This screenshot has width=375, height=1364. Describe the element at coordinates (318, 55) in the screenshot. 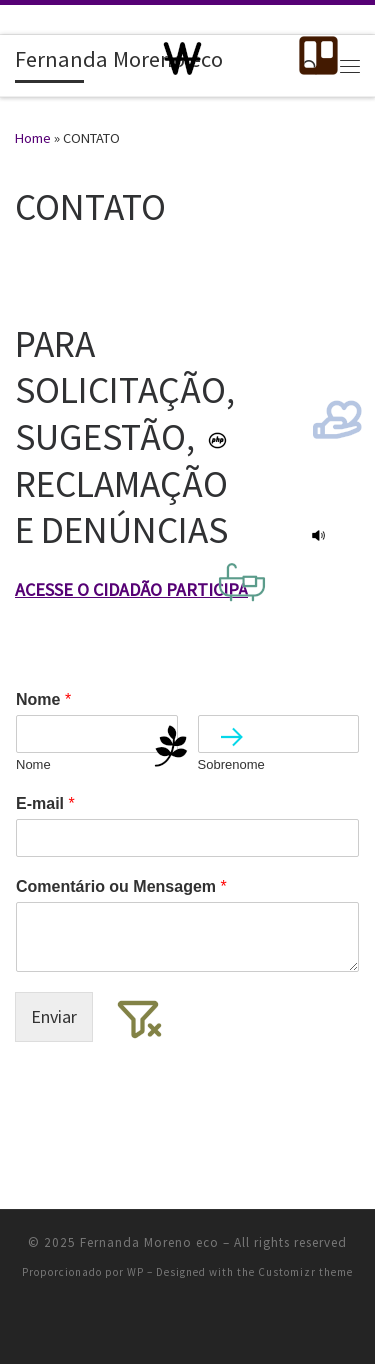

I see `open trello app` at that location.